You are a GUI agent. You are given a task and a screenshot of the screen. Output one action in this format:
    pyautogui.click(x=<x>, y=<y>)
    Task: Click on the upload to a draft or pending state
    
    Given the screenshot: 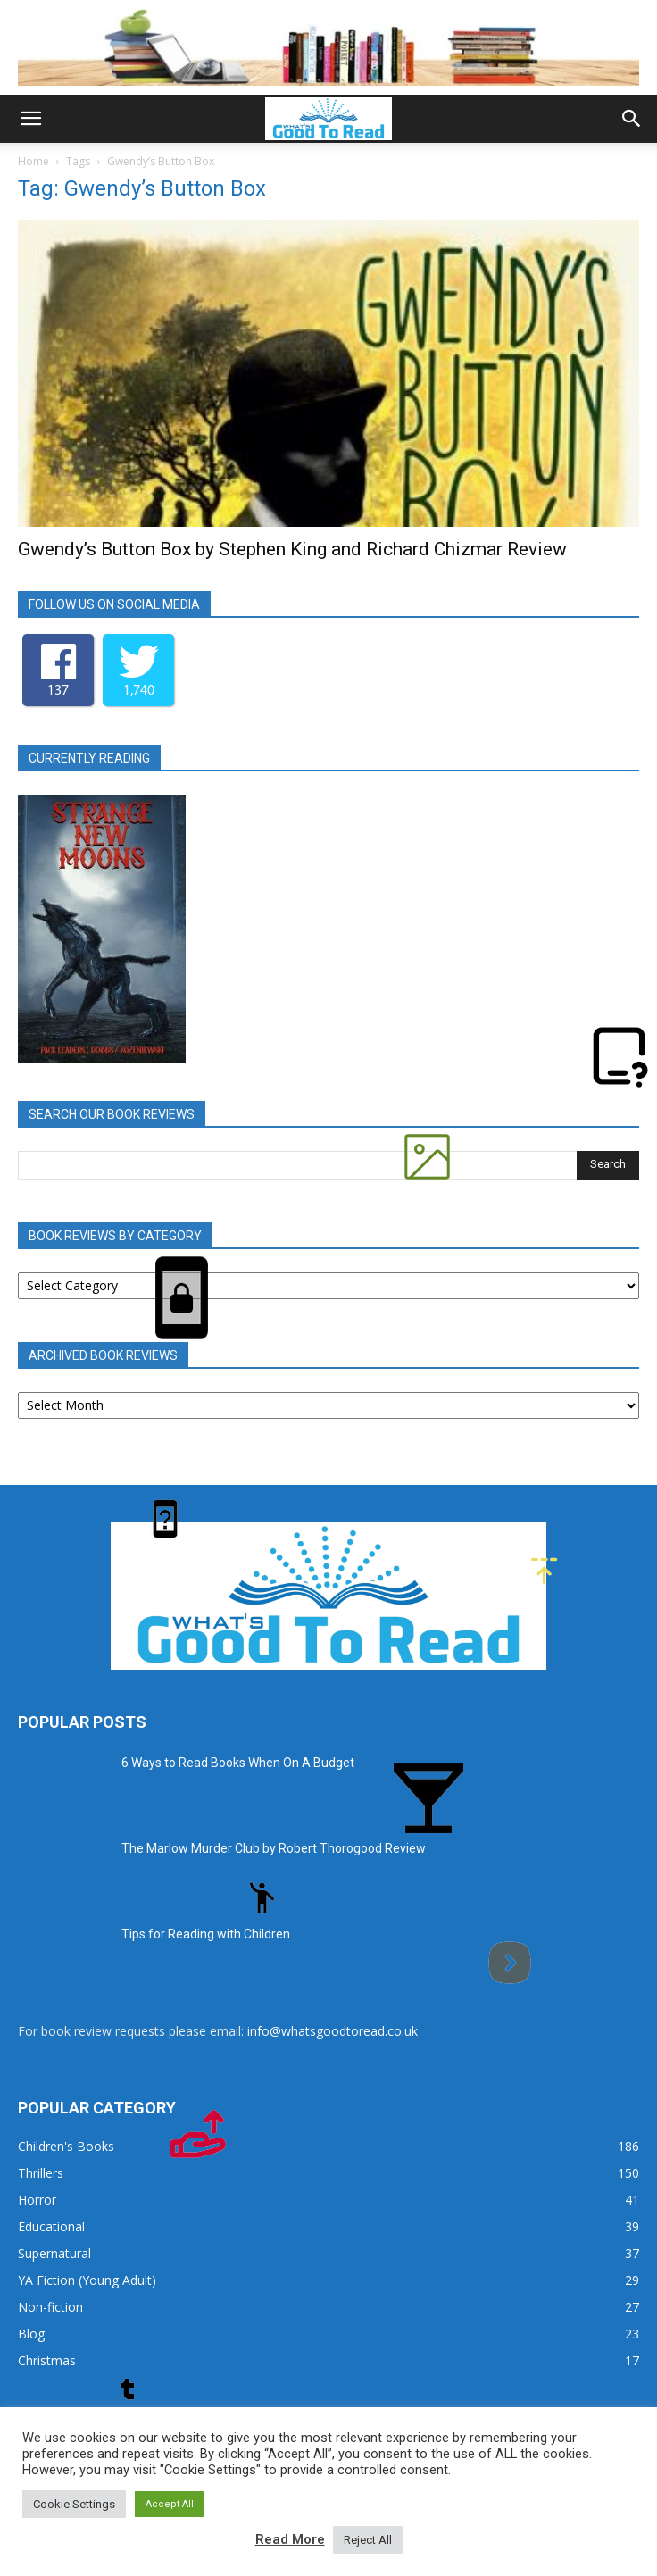 What is the action you would take?
    pyautogui.click(x=544, y=1571)
    